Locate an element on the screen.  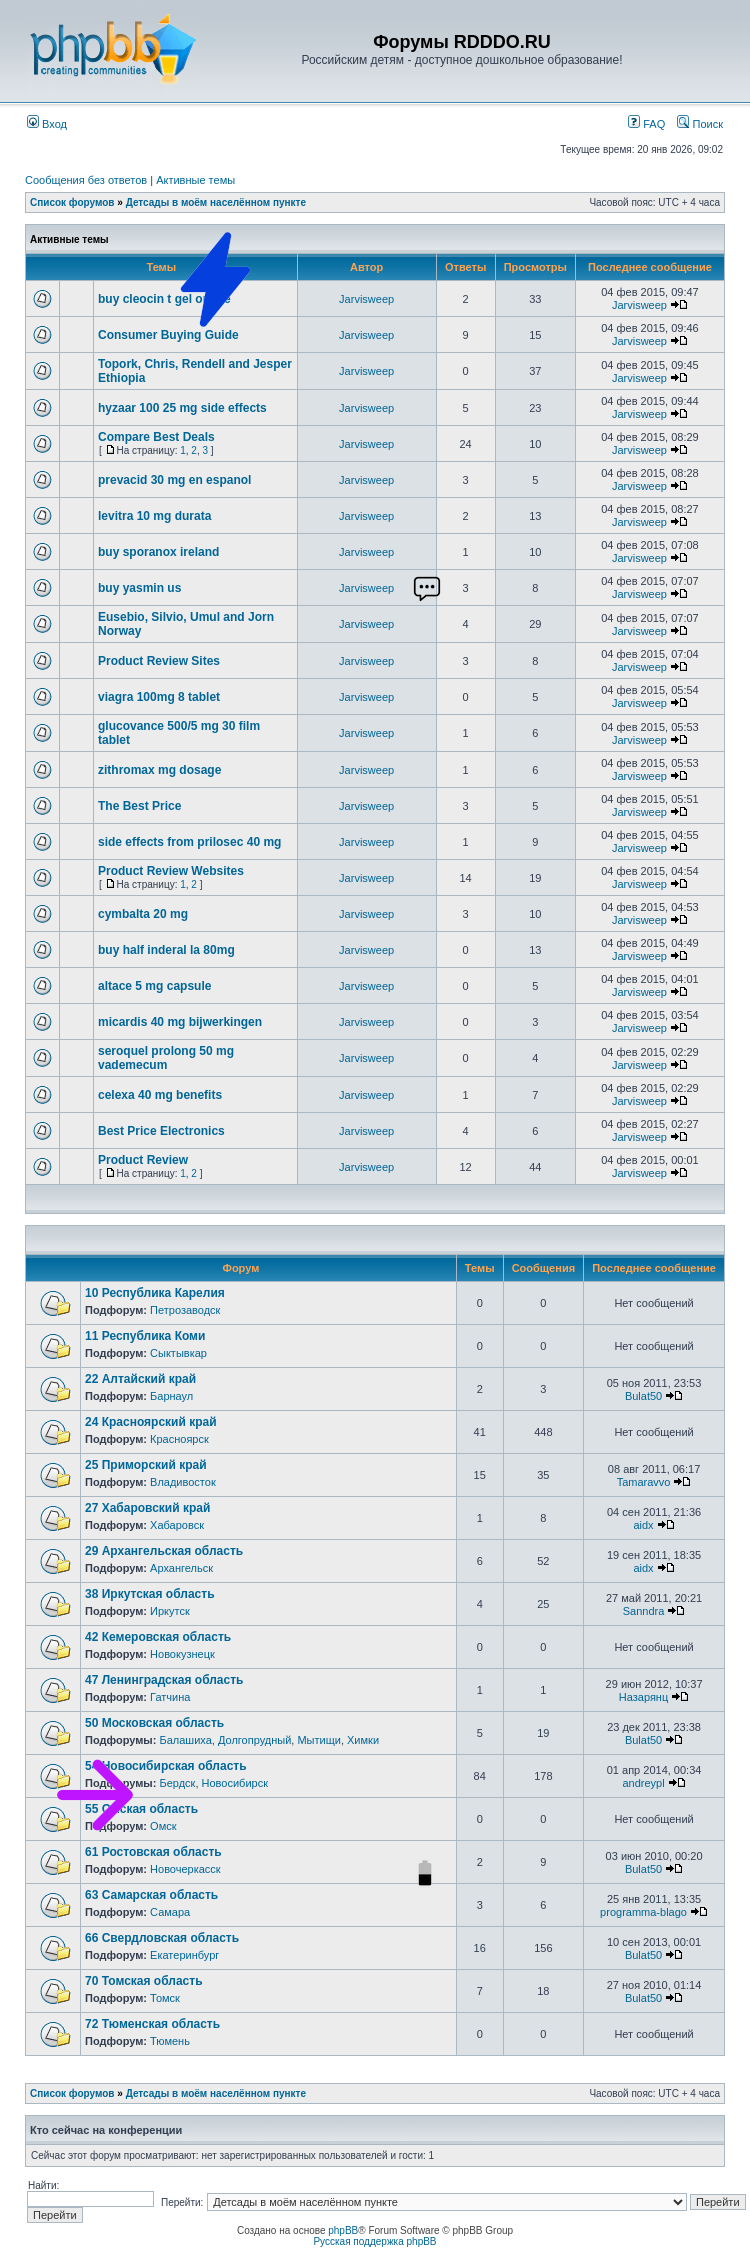
navigate to the next item or screen is located at coordinates (95, 1795).